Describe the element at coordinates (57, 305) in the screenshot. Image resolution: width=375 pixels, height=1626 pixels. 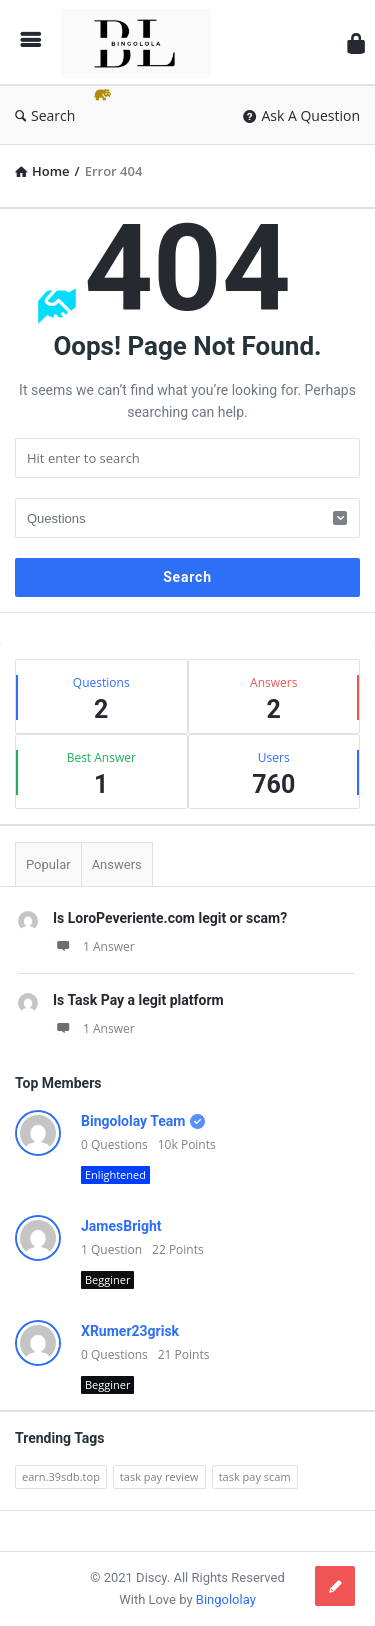
I see `access help or support resources` at that location.